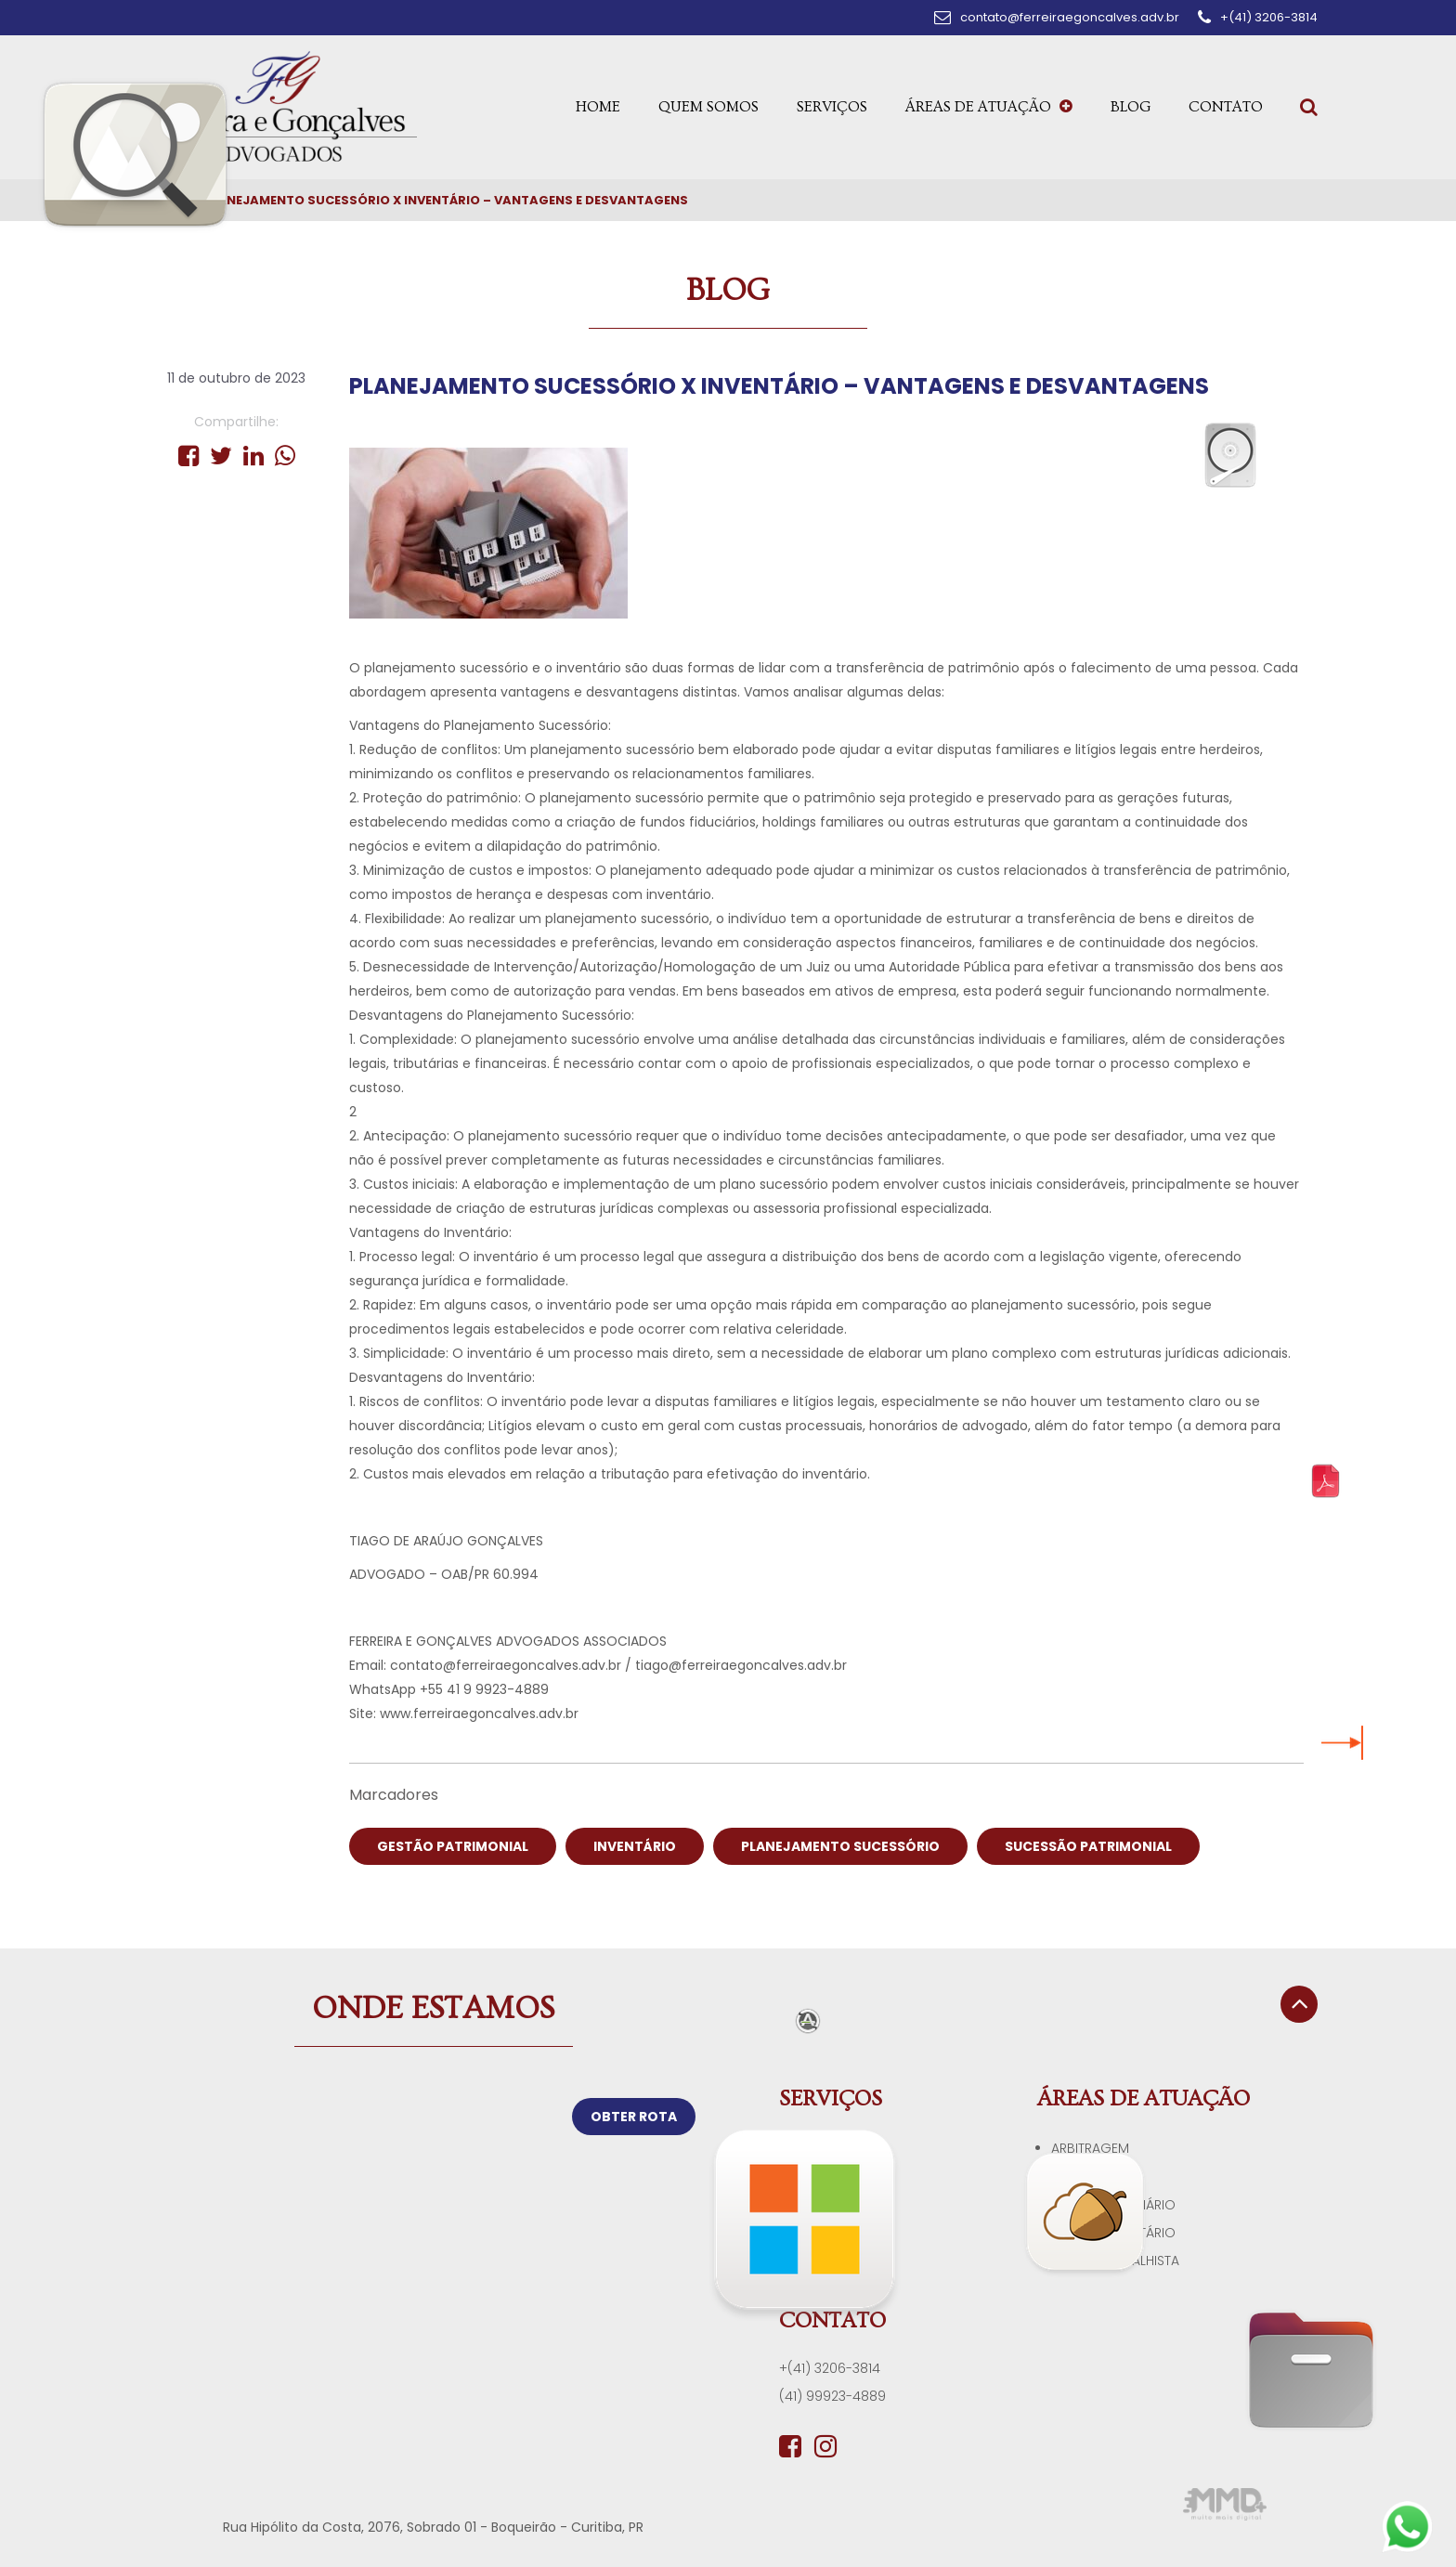 This screenshot has width=1456, height=2567. Describe the element at coordinates (1311, 2370) in the screenshot. I see `open the file manager application` at that location.